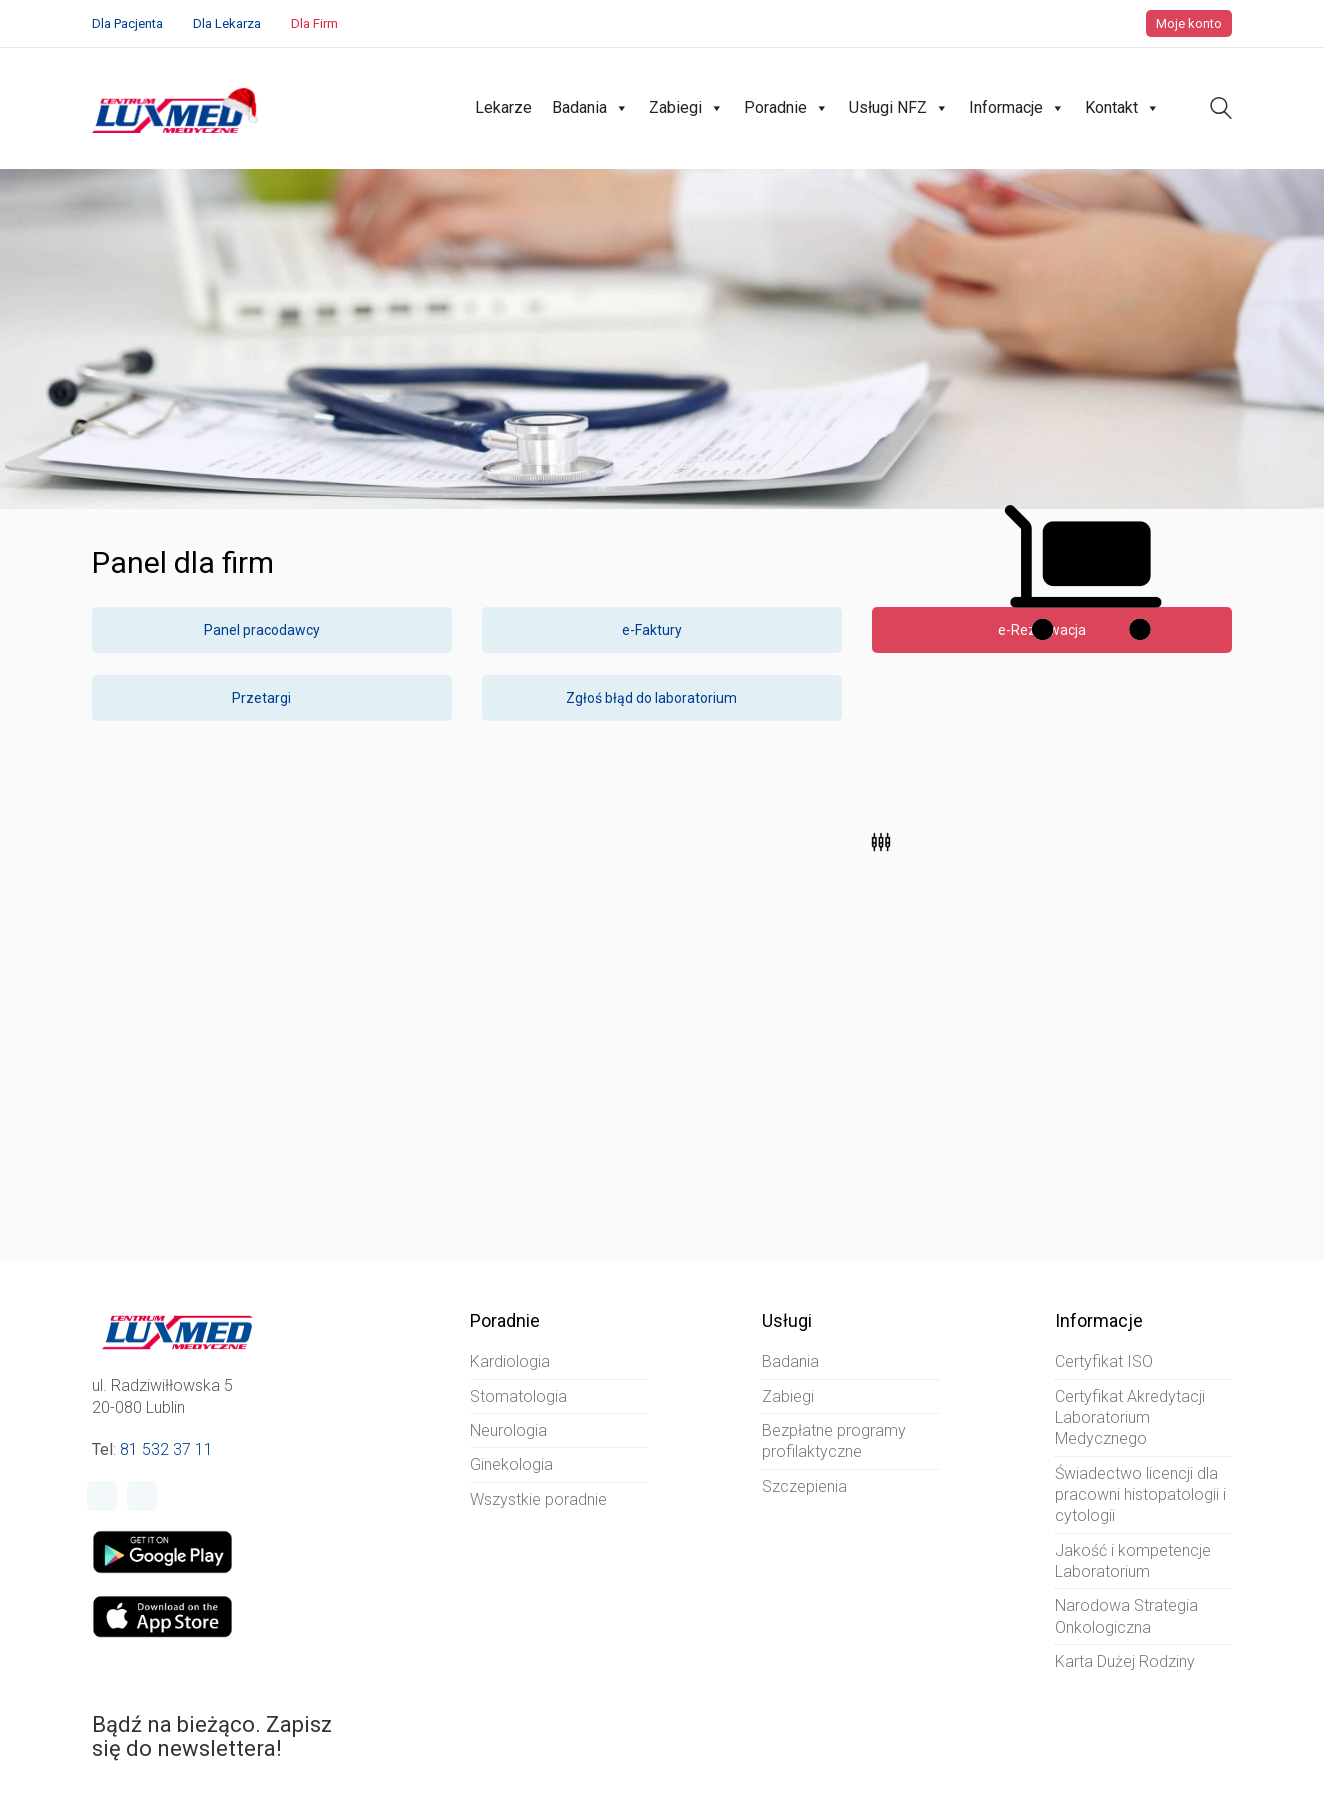 The width and height of the screenshot is (1324, 1798). Describe the element at coordinates (1080, 564) in the screenshot. I see `view your shopping cart` at that location.